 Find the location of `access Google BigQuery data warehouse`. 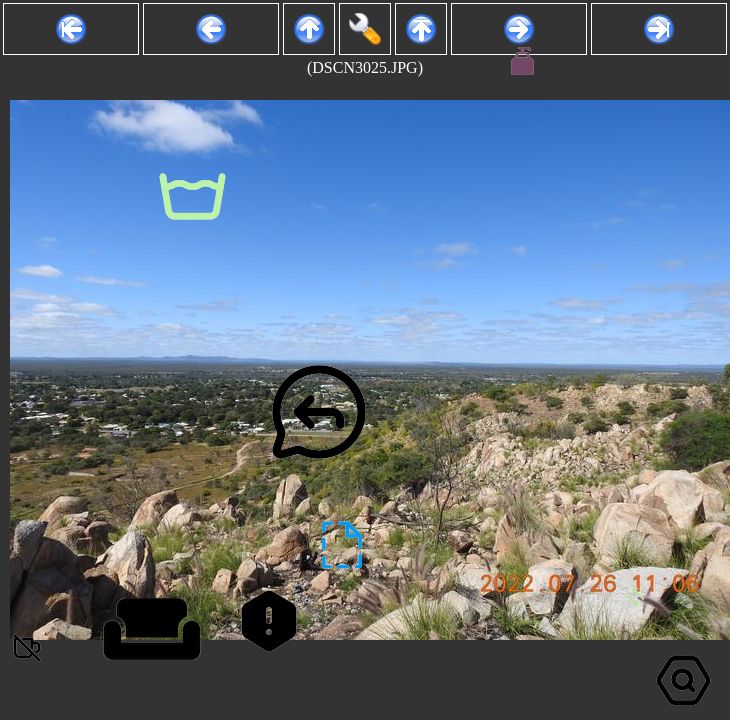

access Google BigQuery data warehouse is located at coordinates (683, 680).